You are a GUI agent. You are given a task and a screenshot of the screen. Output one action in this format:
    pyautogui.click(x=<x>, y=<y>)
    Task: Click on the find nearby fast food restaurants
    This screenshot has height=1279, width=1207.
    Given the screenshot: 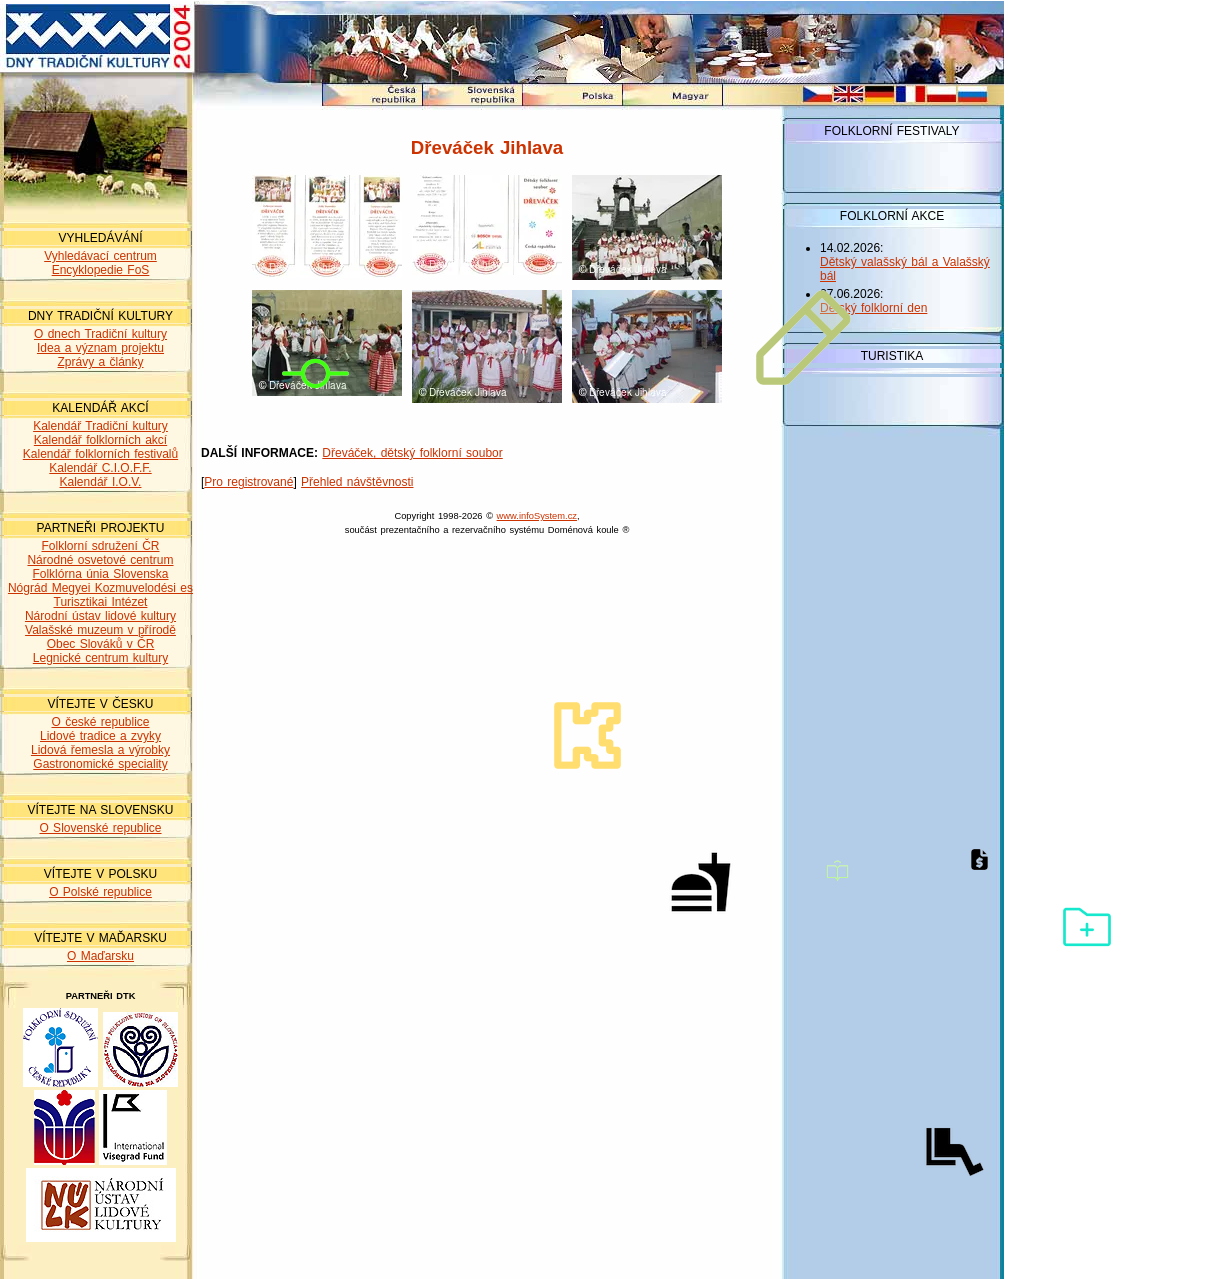 What is the action you would take?
    pyautogui.click(x=701, y=882)
    